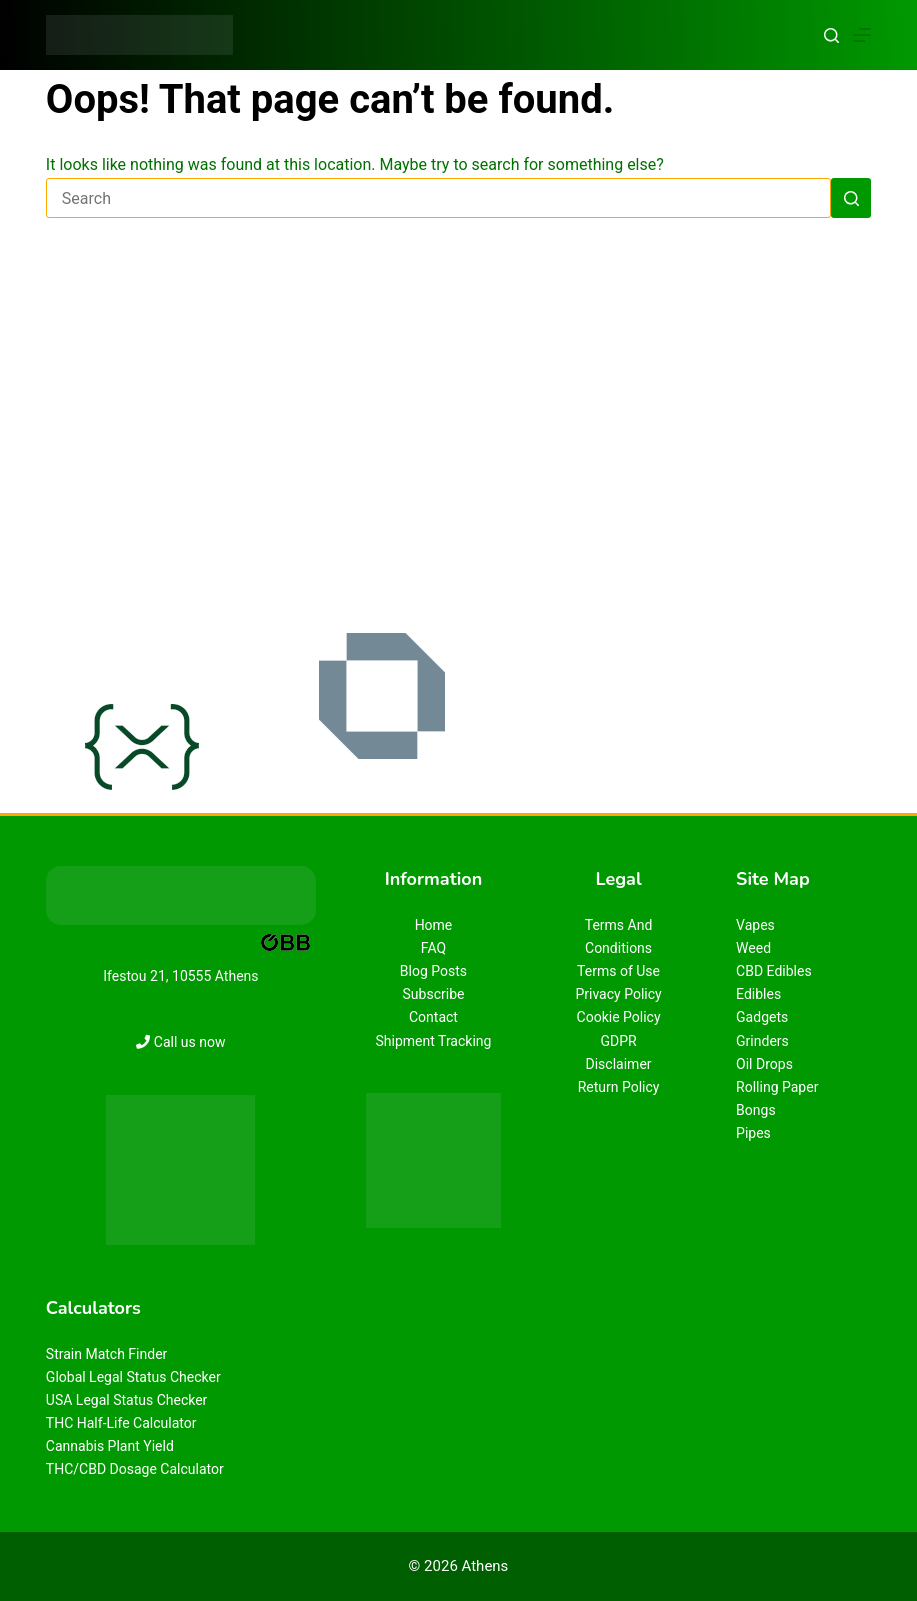 This screenshot has height=1601, width=917. I want to click on XRP cryptocurrency logo, so click(142, 747).